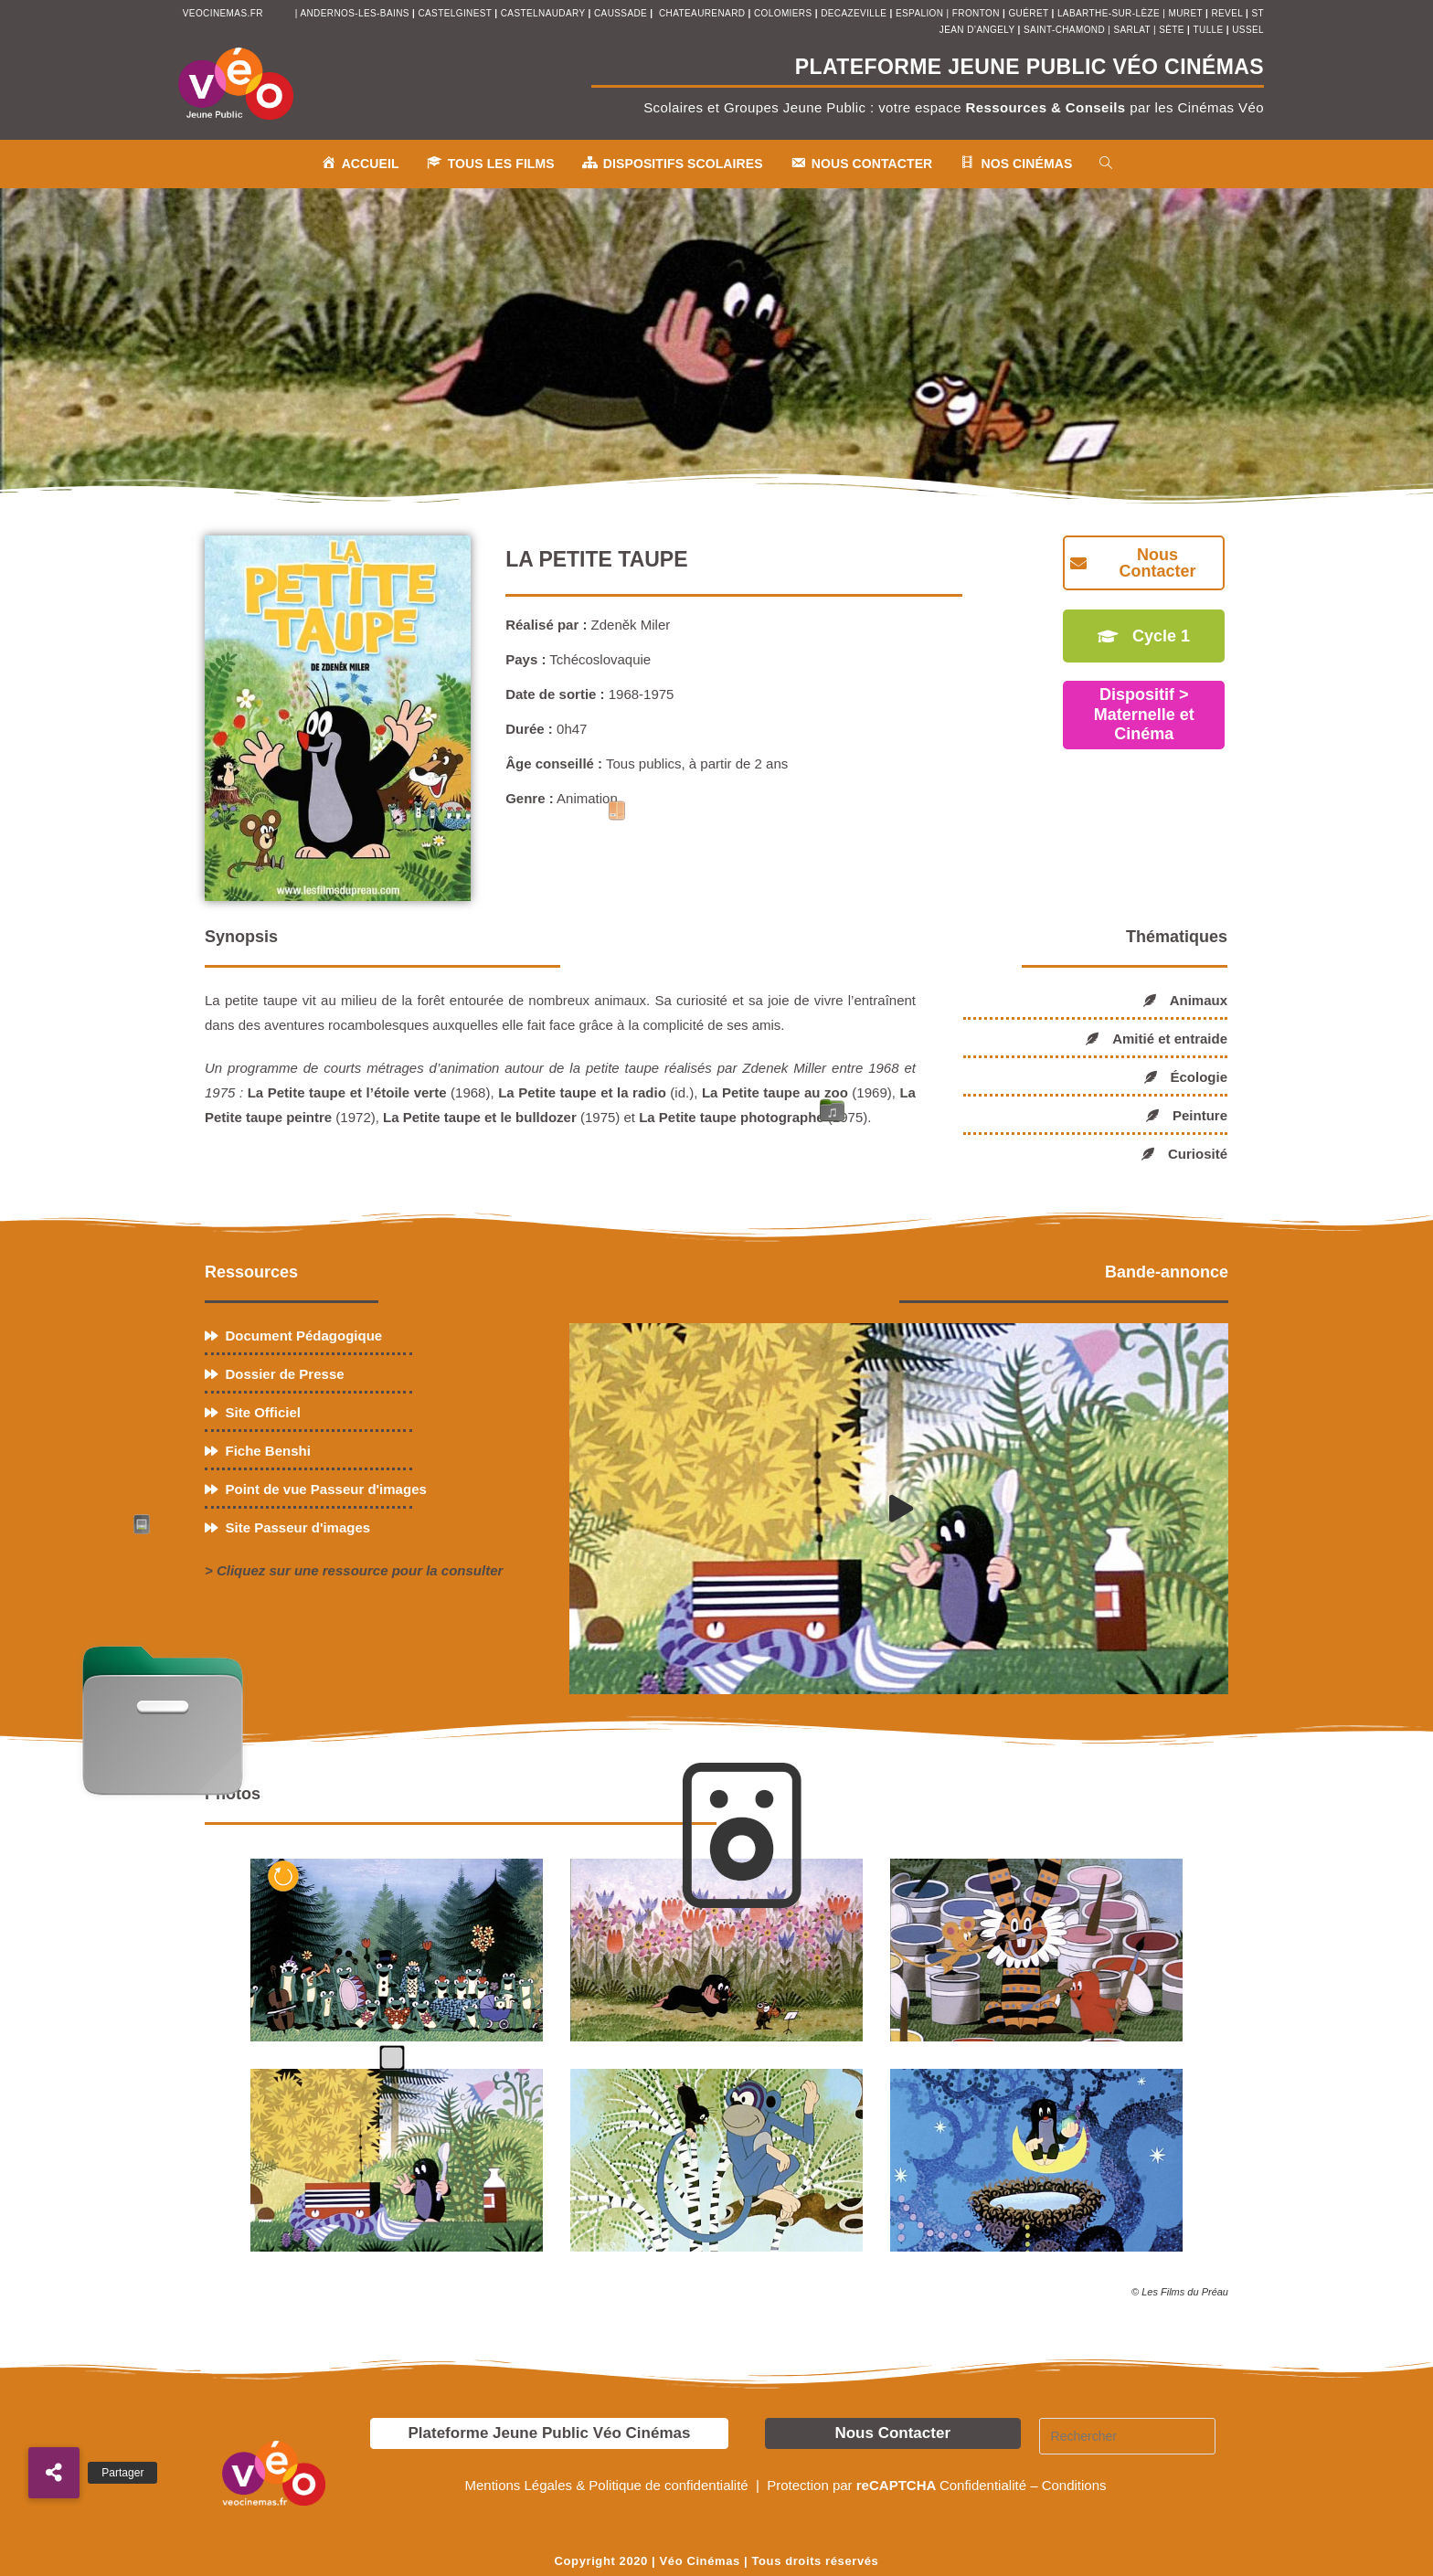 This screenshot has width=1433, height=2576. Describe the element at coordinates (392, 2058) in the screenshot. I see `iPod nano device in sidebar` at that location.